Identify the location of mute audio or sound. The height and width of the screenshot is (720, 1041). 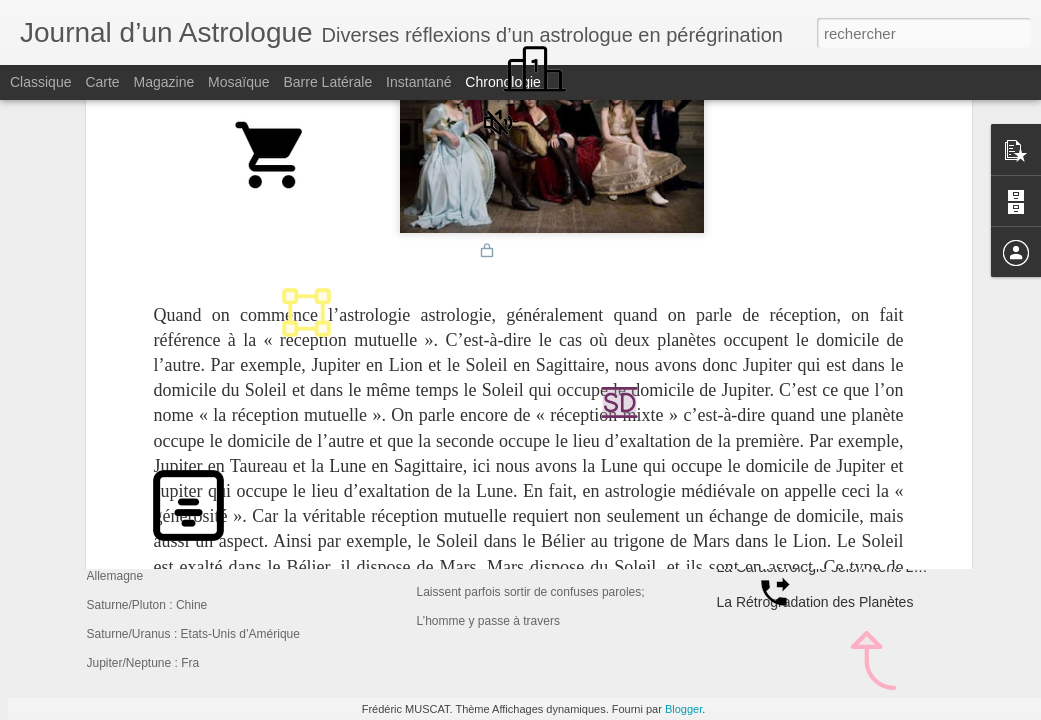
(497, 122).